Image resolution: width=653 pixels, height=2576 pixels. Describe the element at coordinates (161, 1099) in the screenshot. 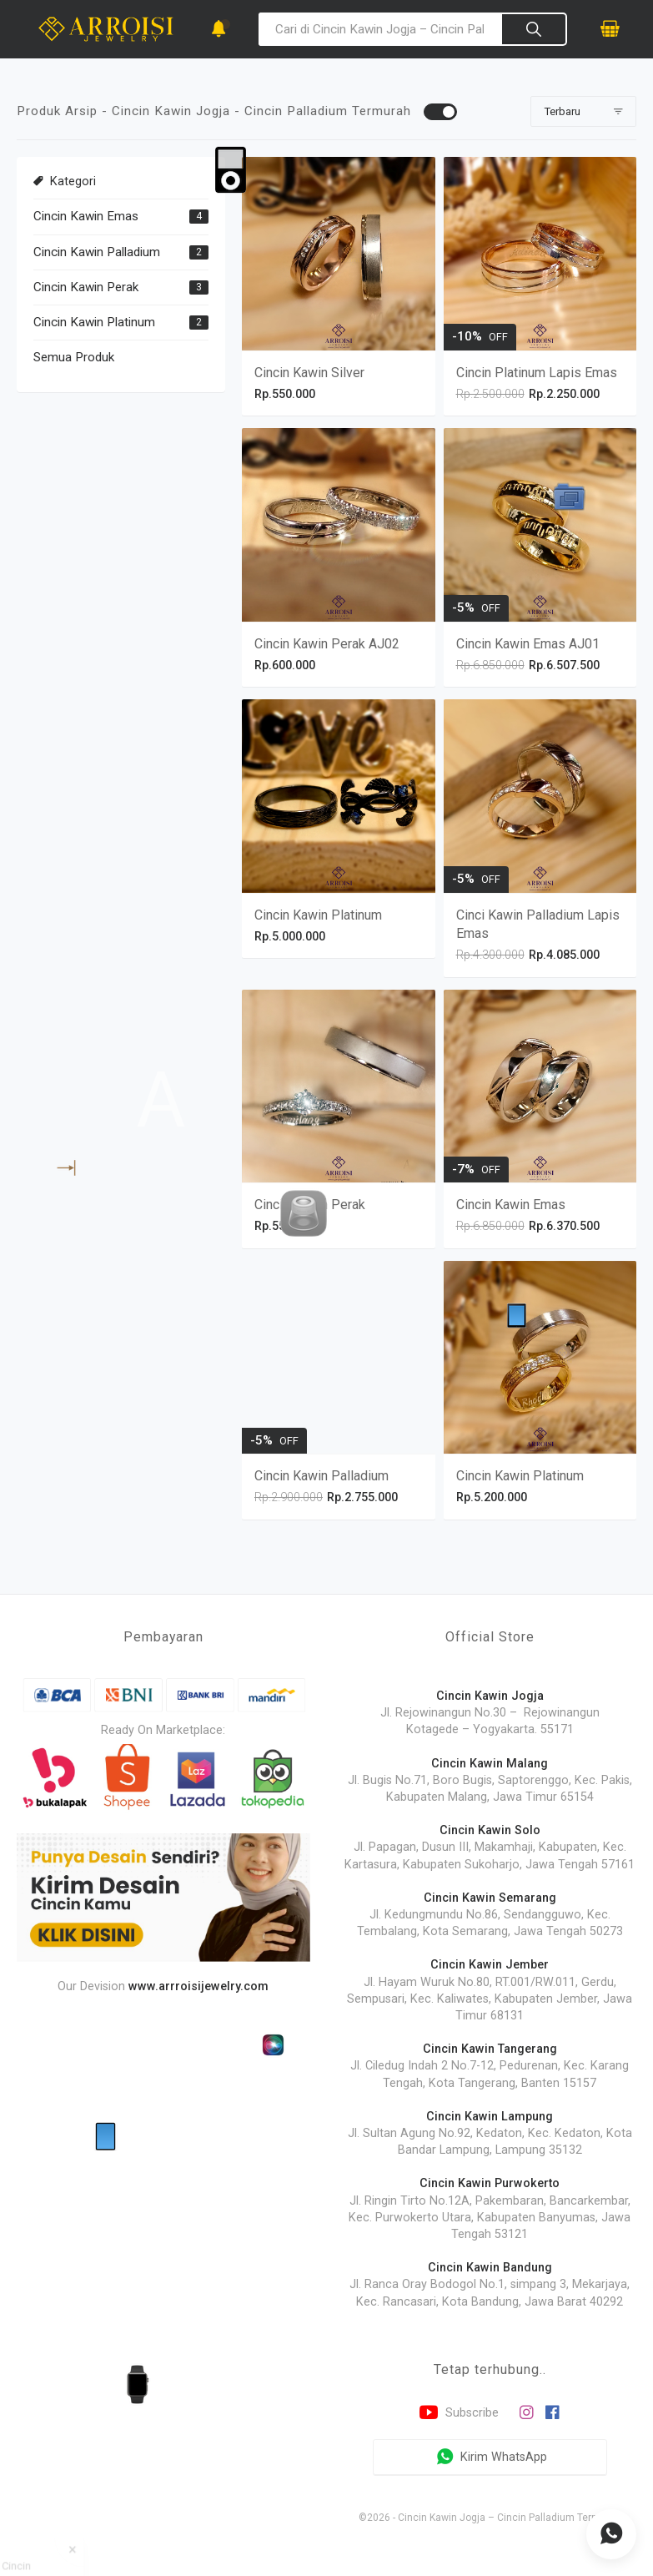

I see `access the font library` at that location.